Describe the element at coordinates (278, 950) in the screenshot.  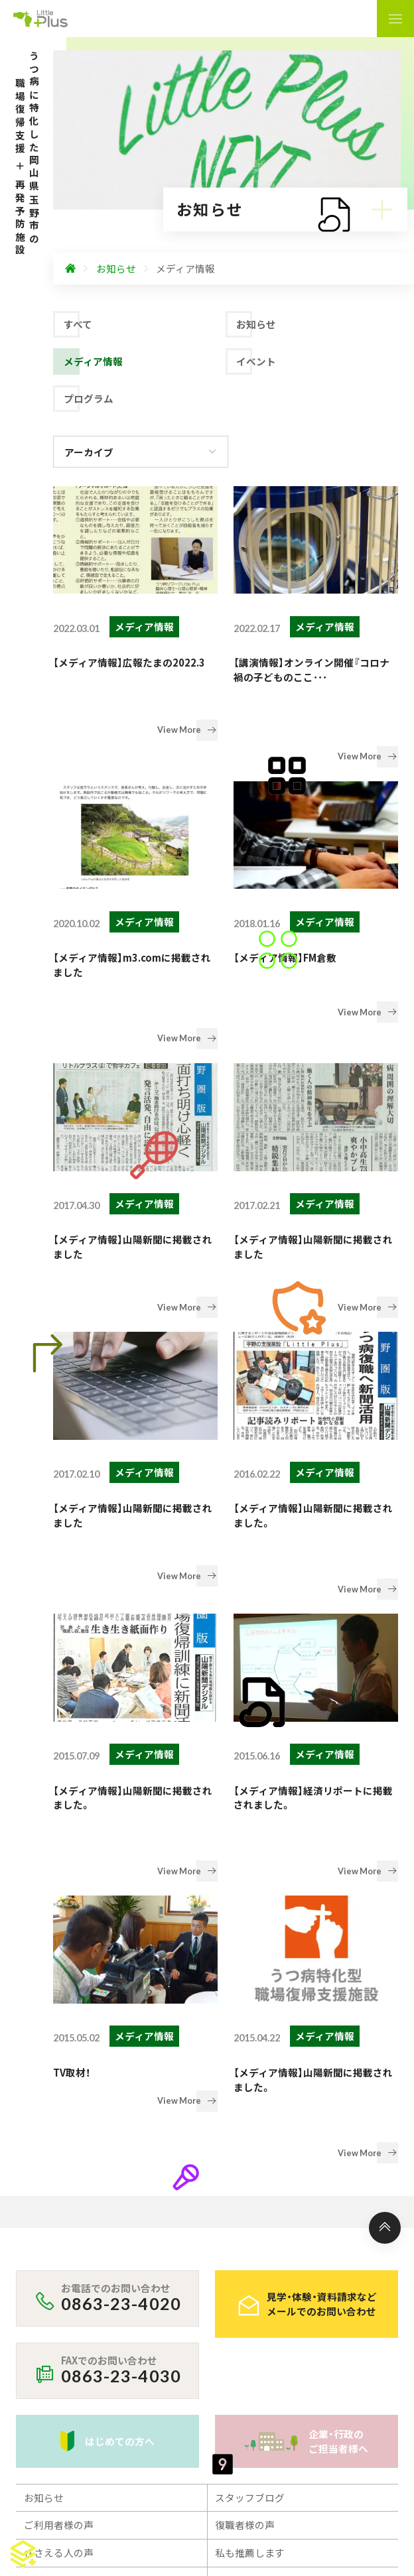
I see `open app drawer or menu grid` at that location.